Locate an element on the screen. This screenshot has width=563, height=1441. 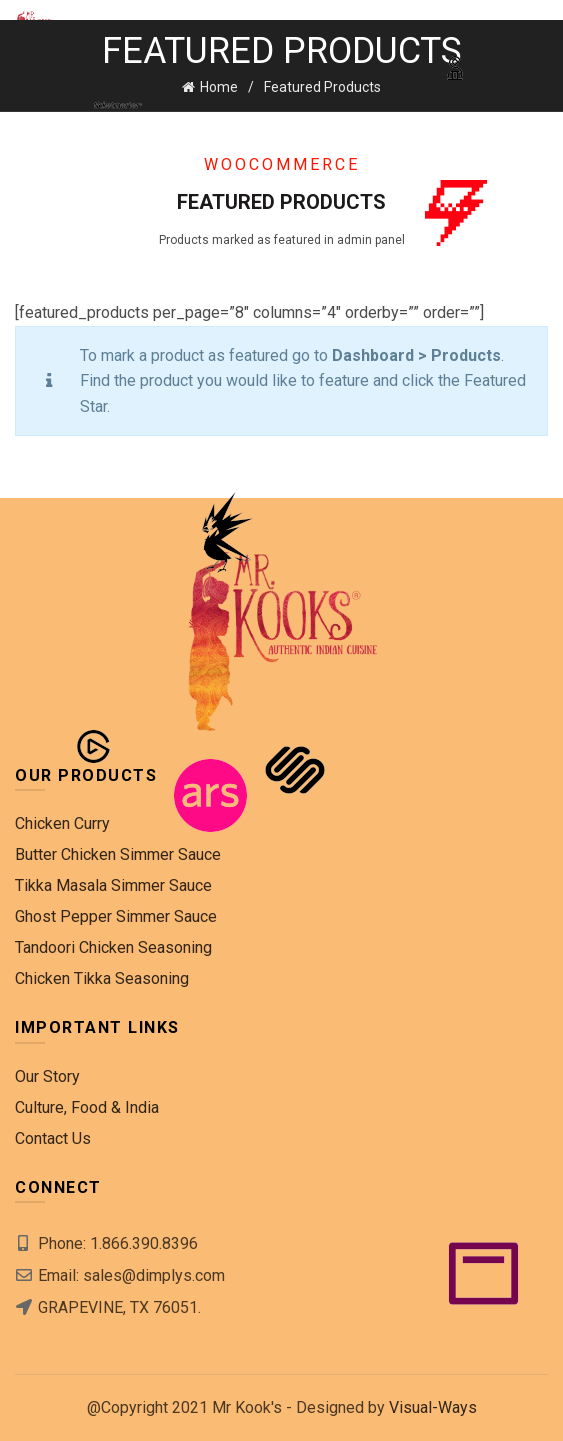
CD Projekt company logo is located at coordinates (227, 532).